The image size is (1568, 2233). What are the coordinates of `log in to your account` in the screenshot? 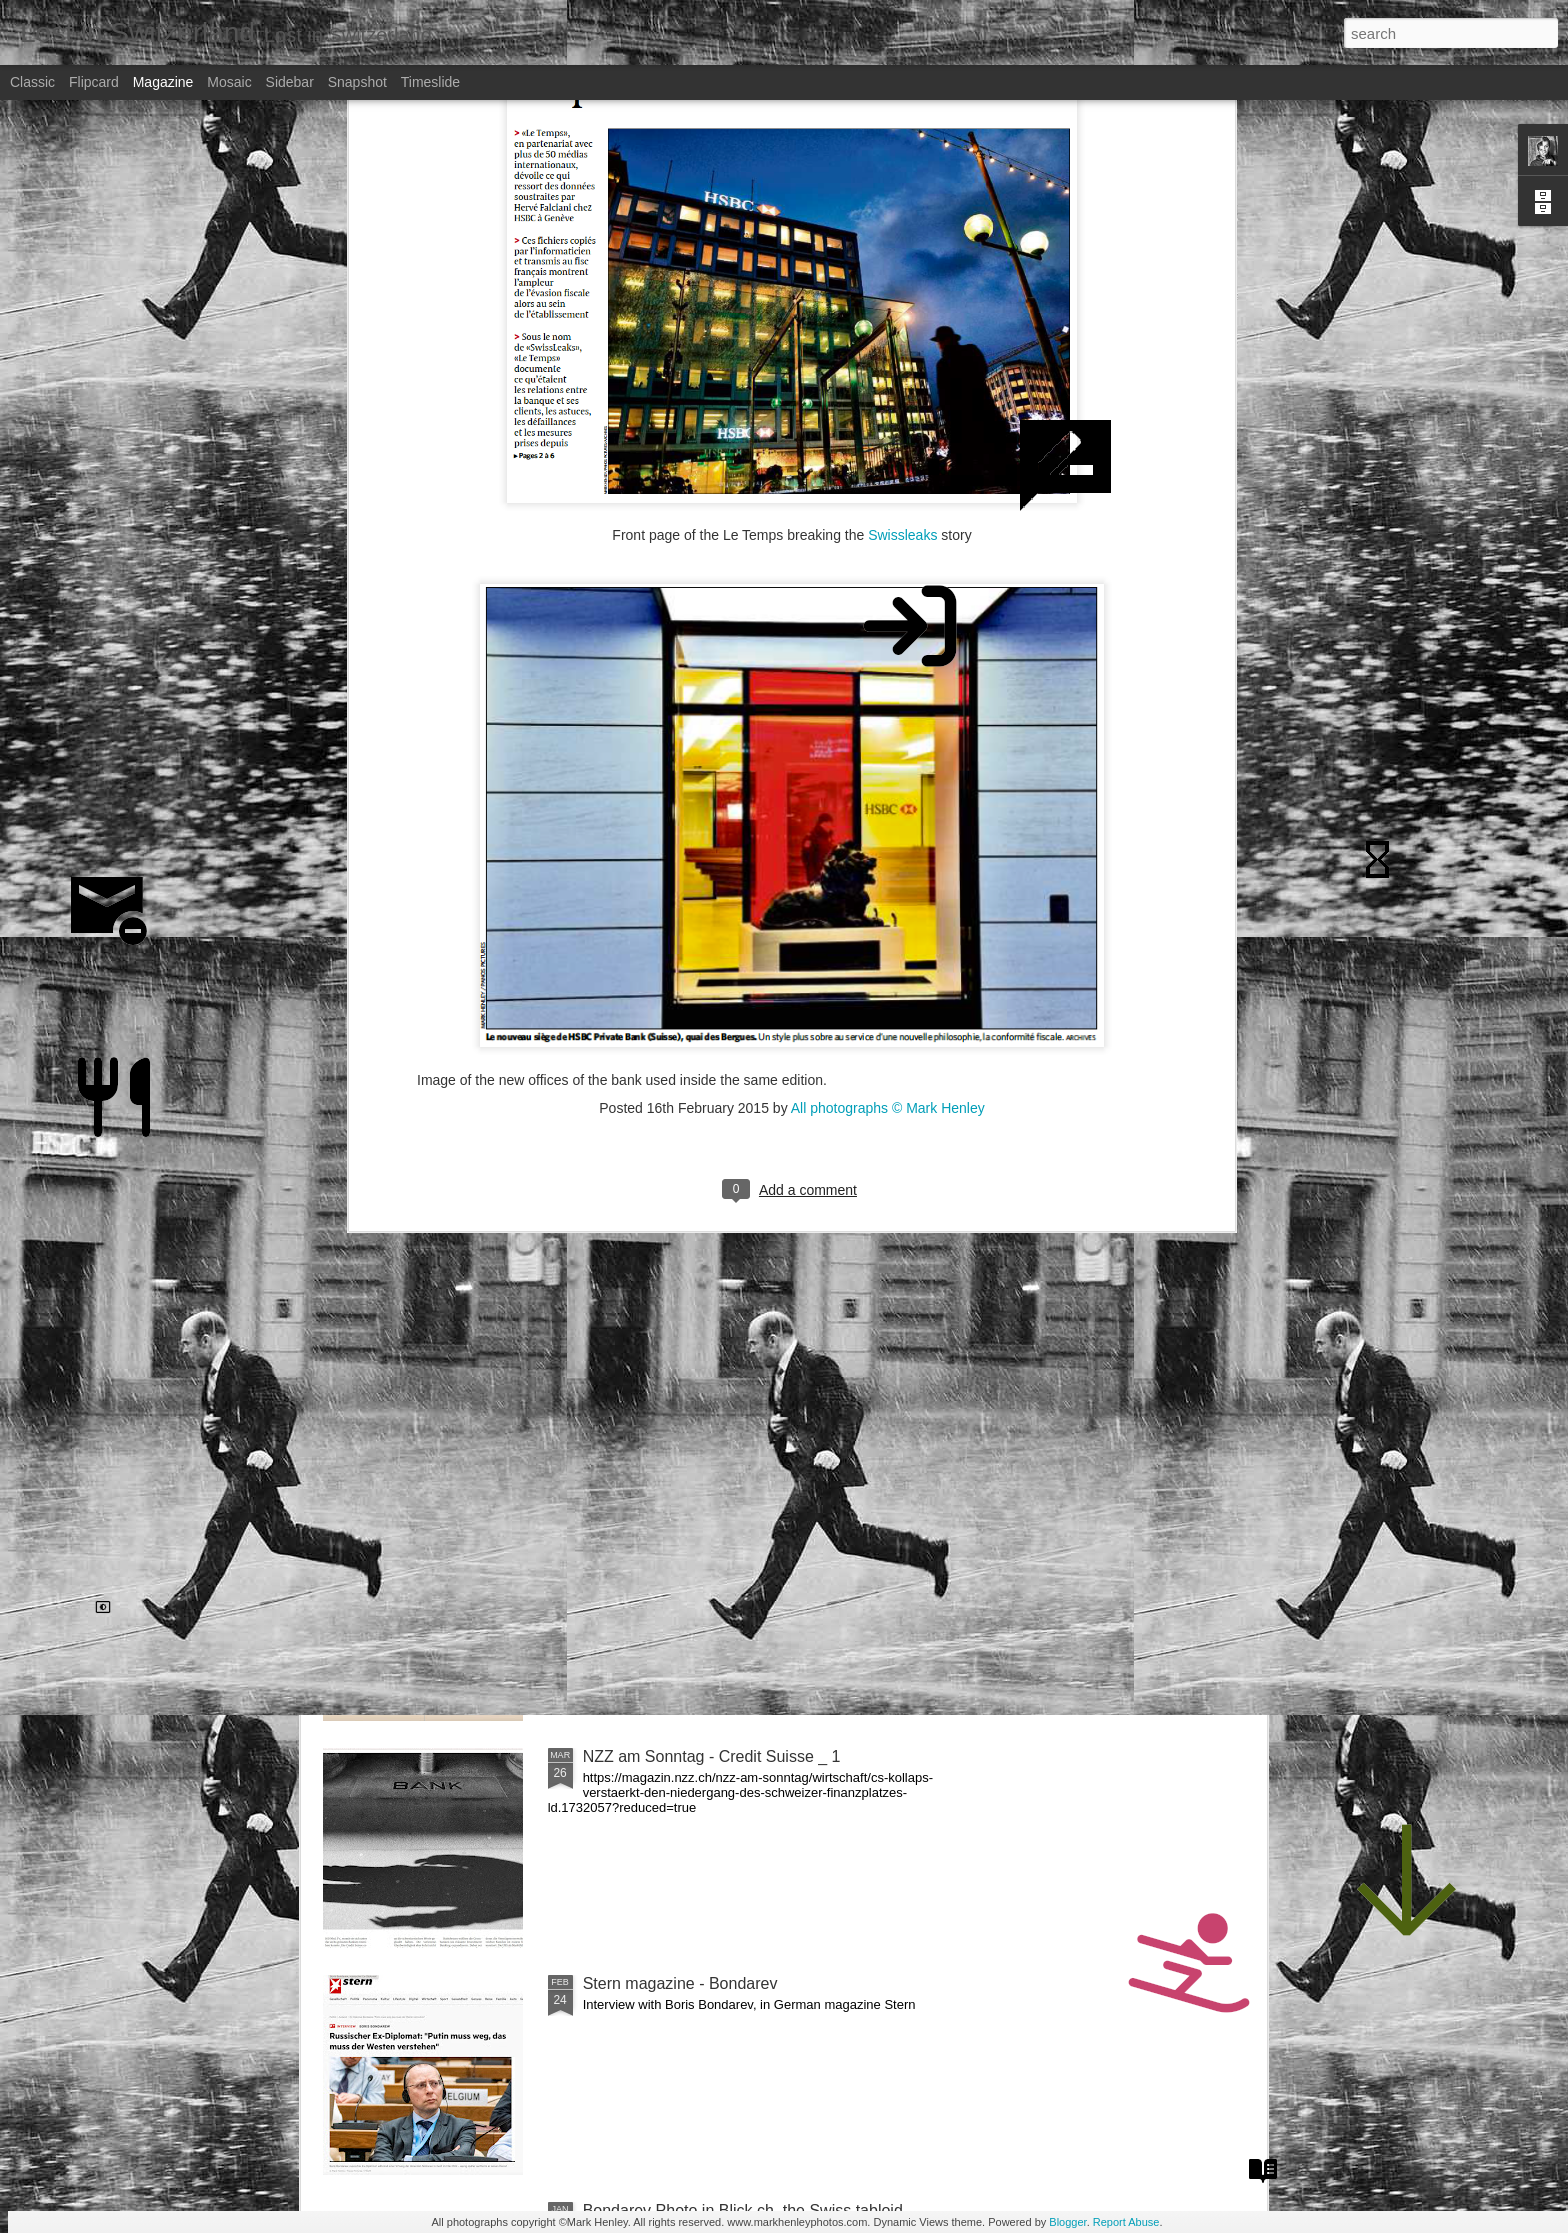 It's located at (910, 626).